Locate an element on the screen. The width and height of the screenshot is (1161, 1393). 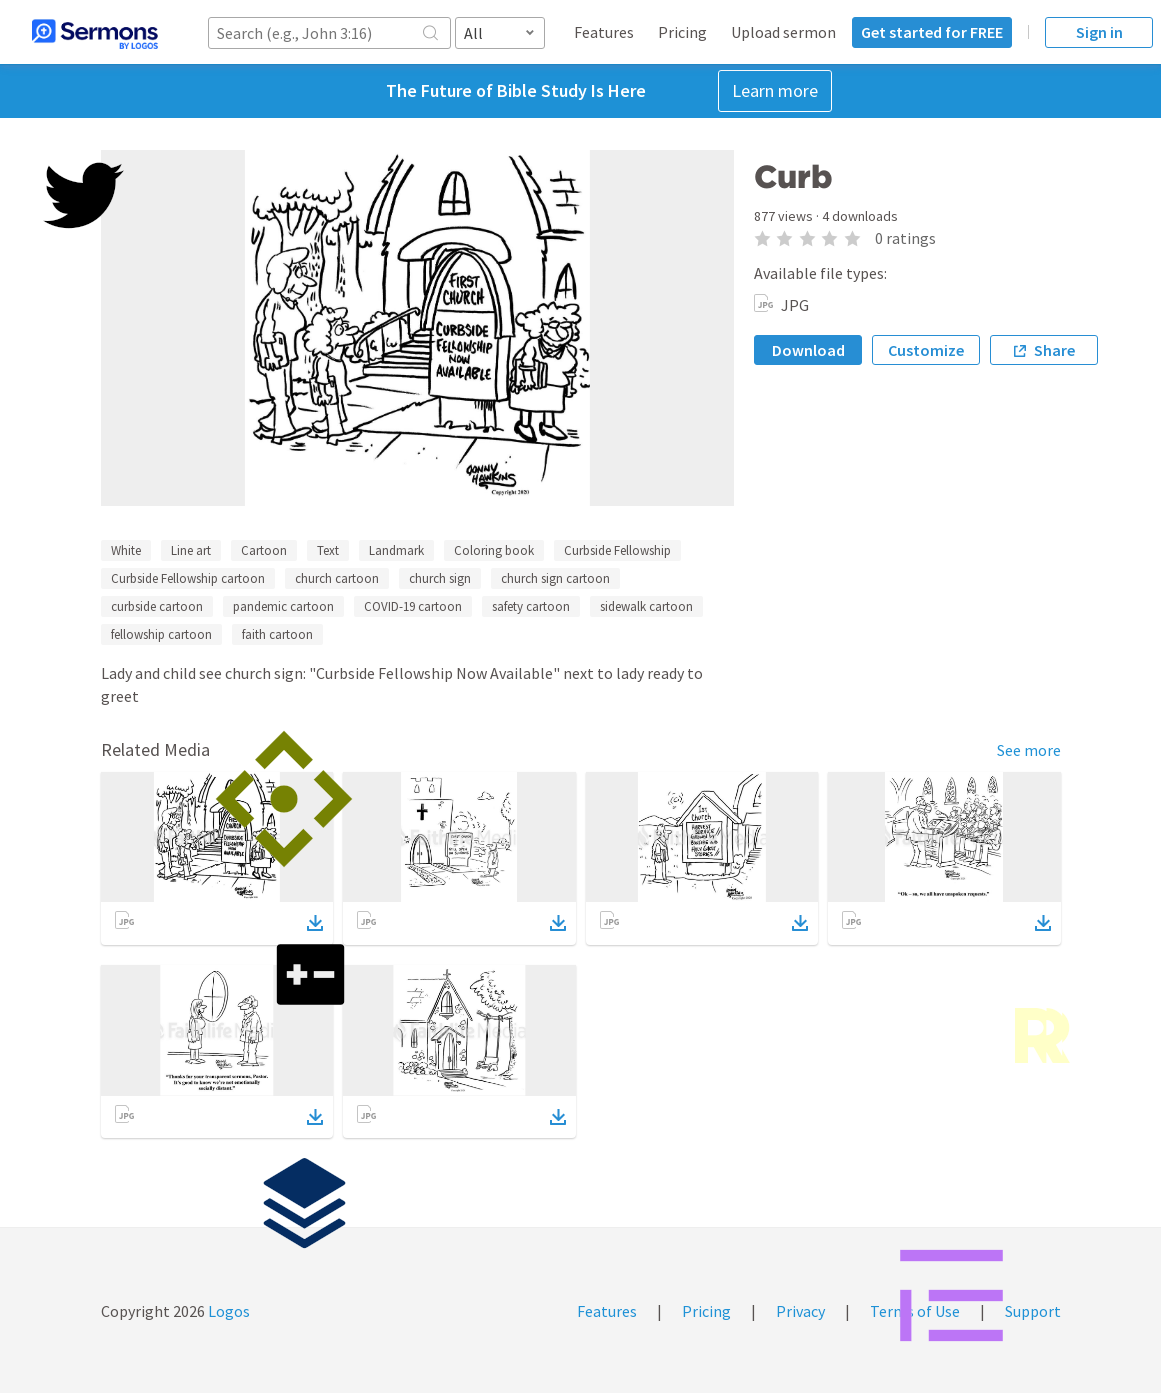
insert a block quote is located at coordinates (951, 1295).